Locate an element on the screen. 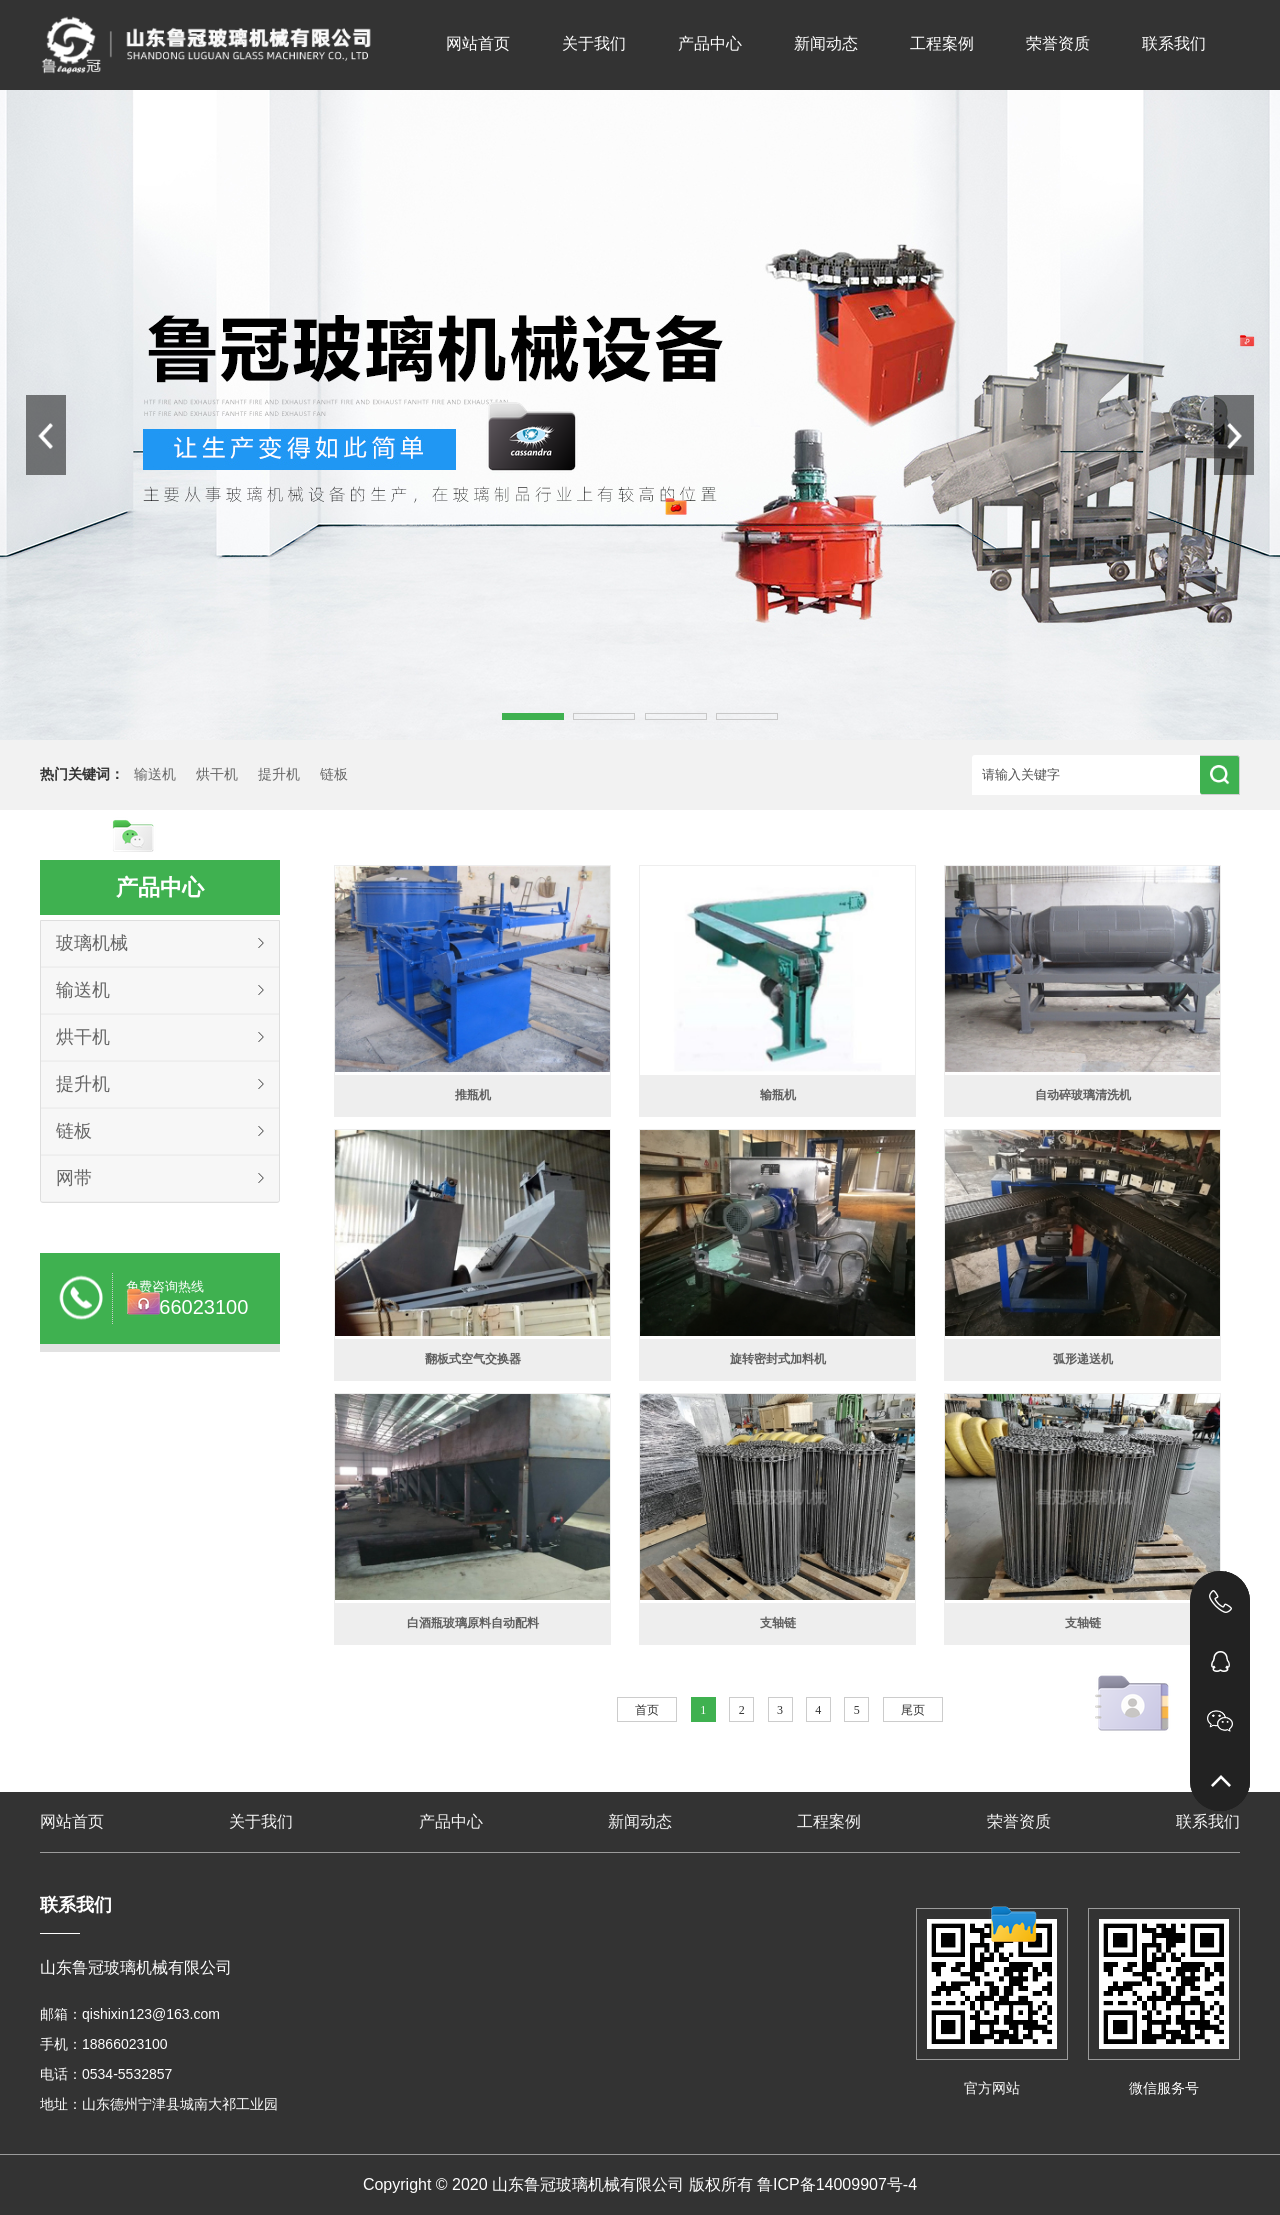 The height and width of the screenshot is (2215, 1280). open wechat files folder is located at coordinates (133, 837).